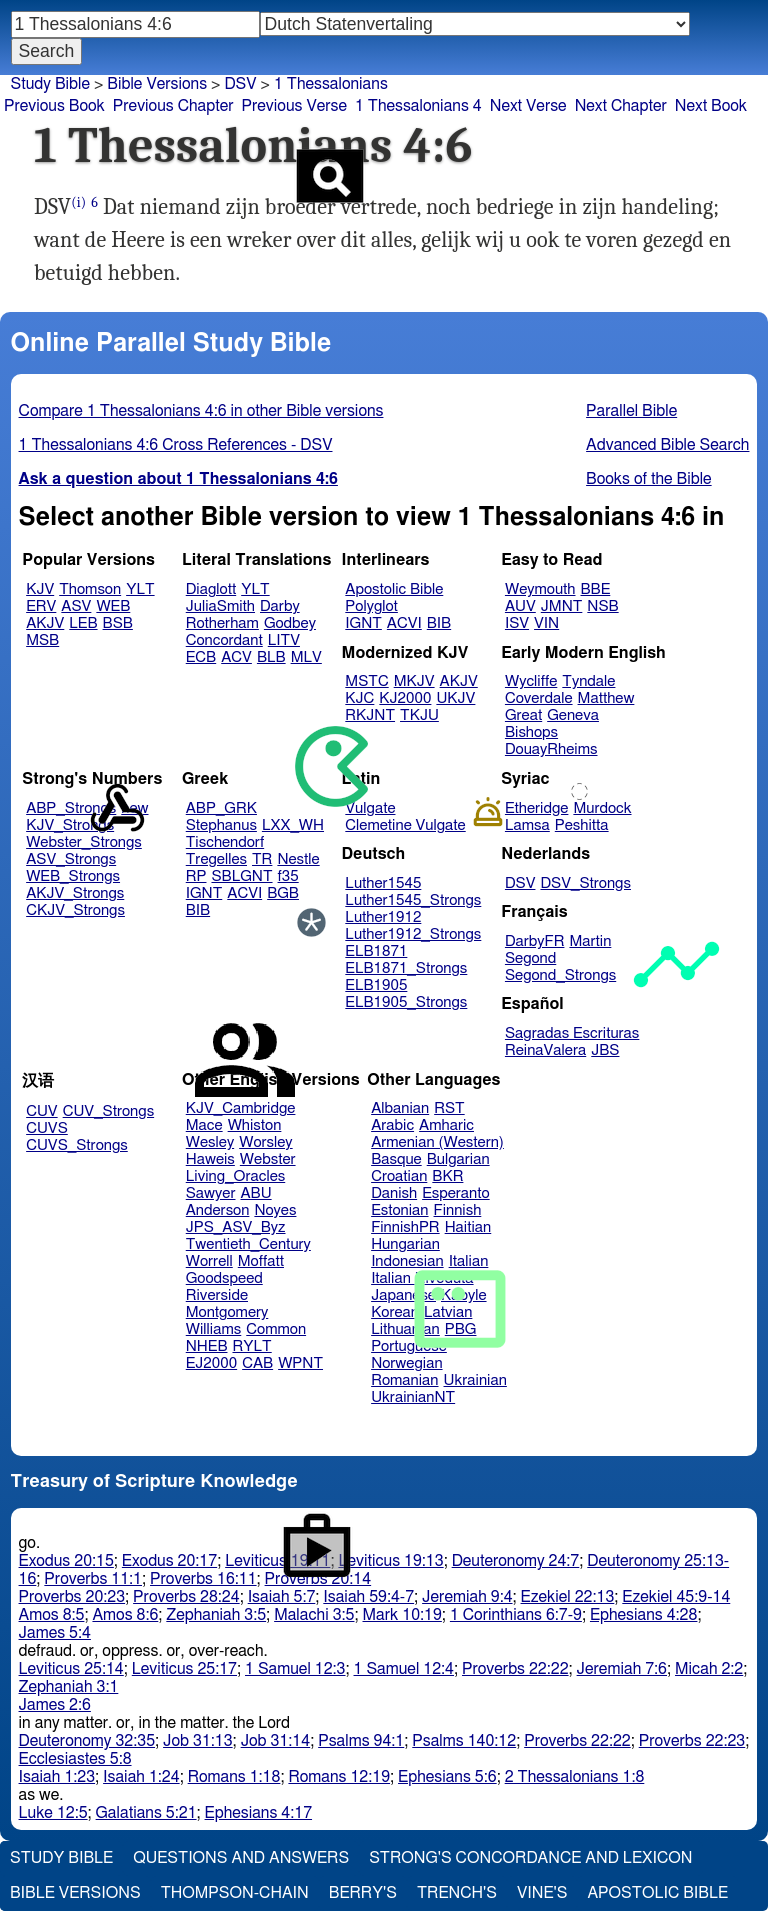 The height and width of the screenshot is (1911, 768). Describe the element at coordinates (579, 791) in the screenshot. I see `indicates loading or processing in progress` at that location.